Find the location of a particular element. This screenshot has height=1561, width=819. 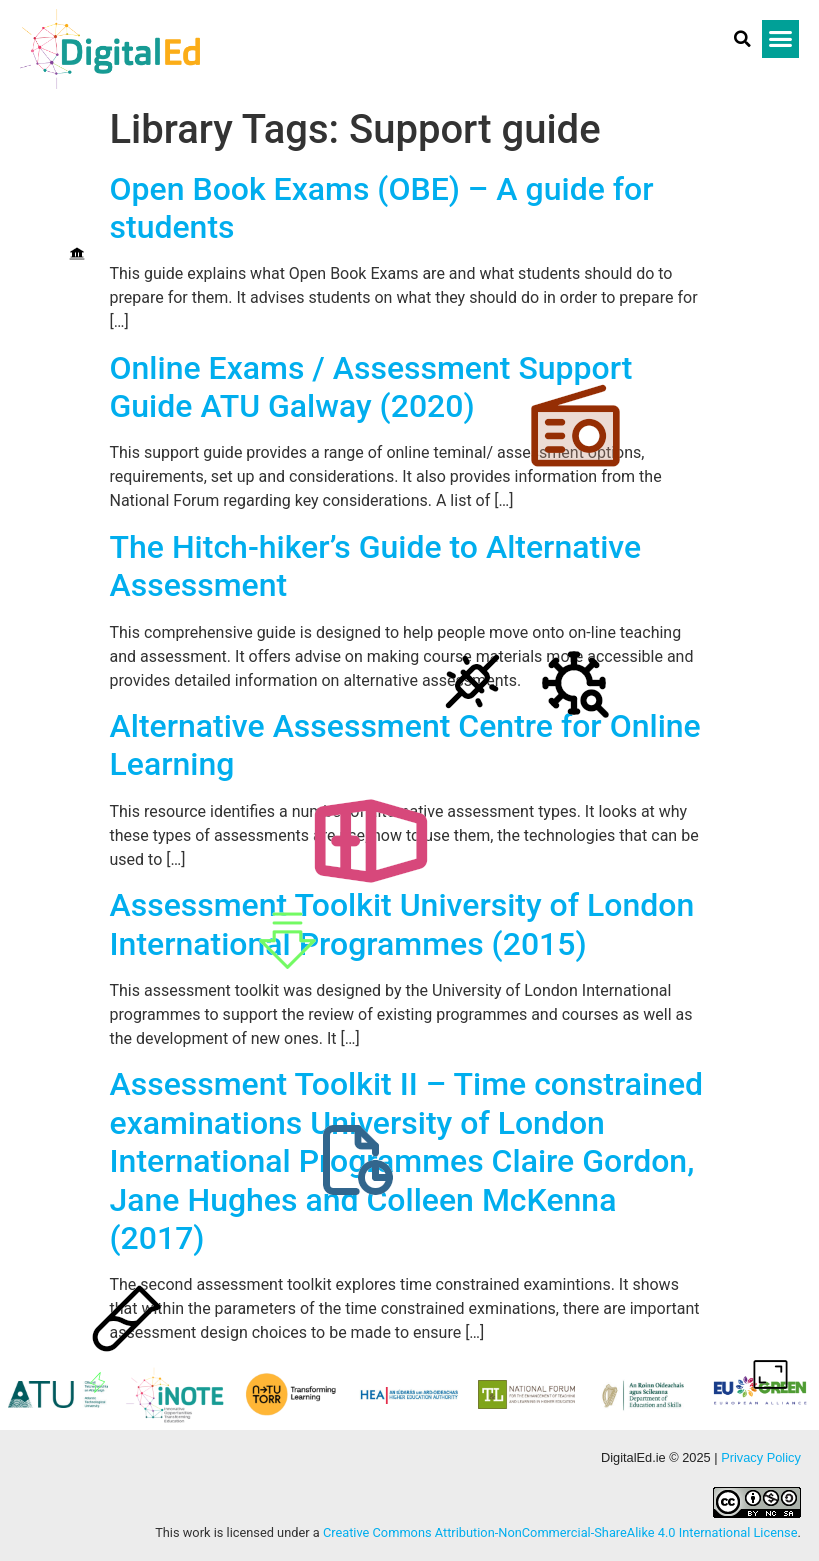

access lab or experimental features is located at coordinates (125, 1318).